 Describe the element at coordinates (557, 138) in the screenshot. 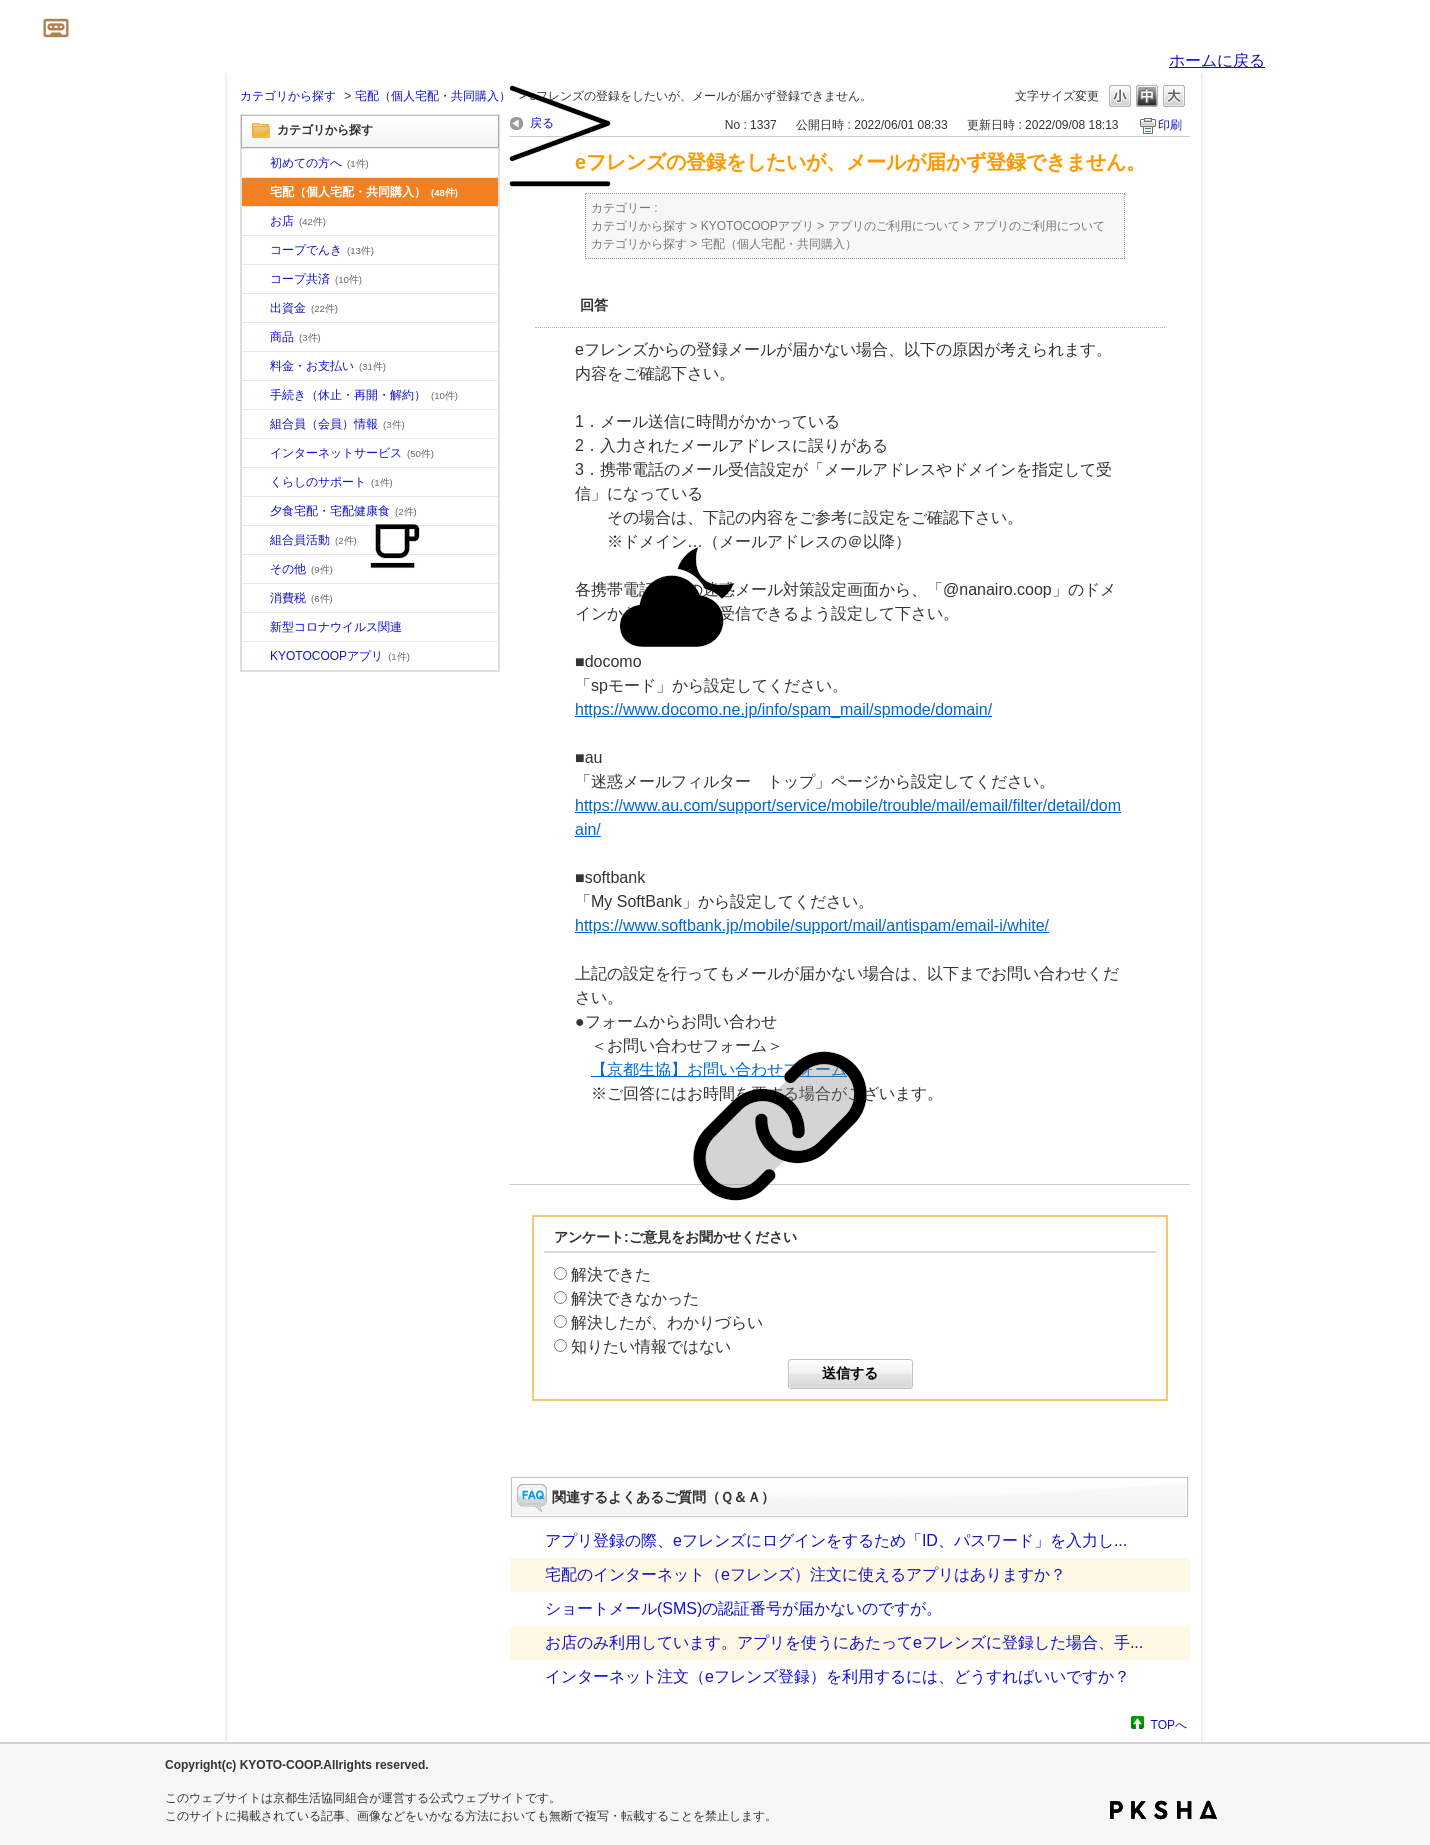

I see `greater than or equal to mathematical operator` at that location.